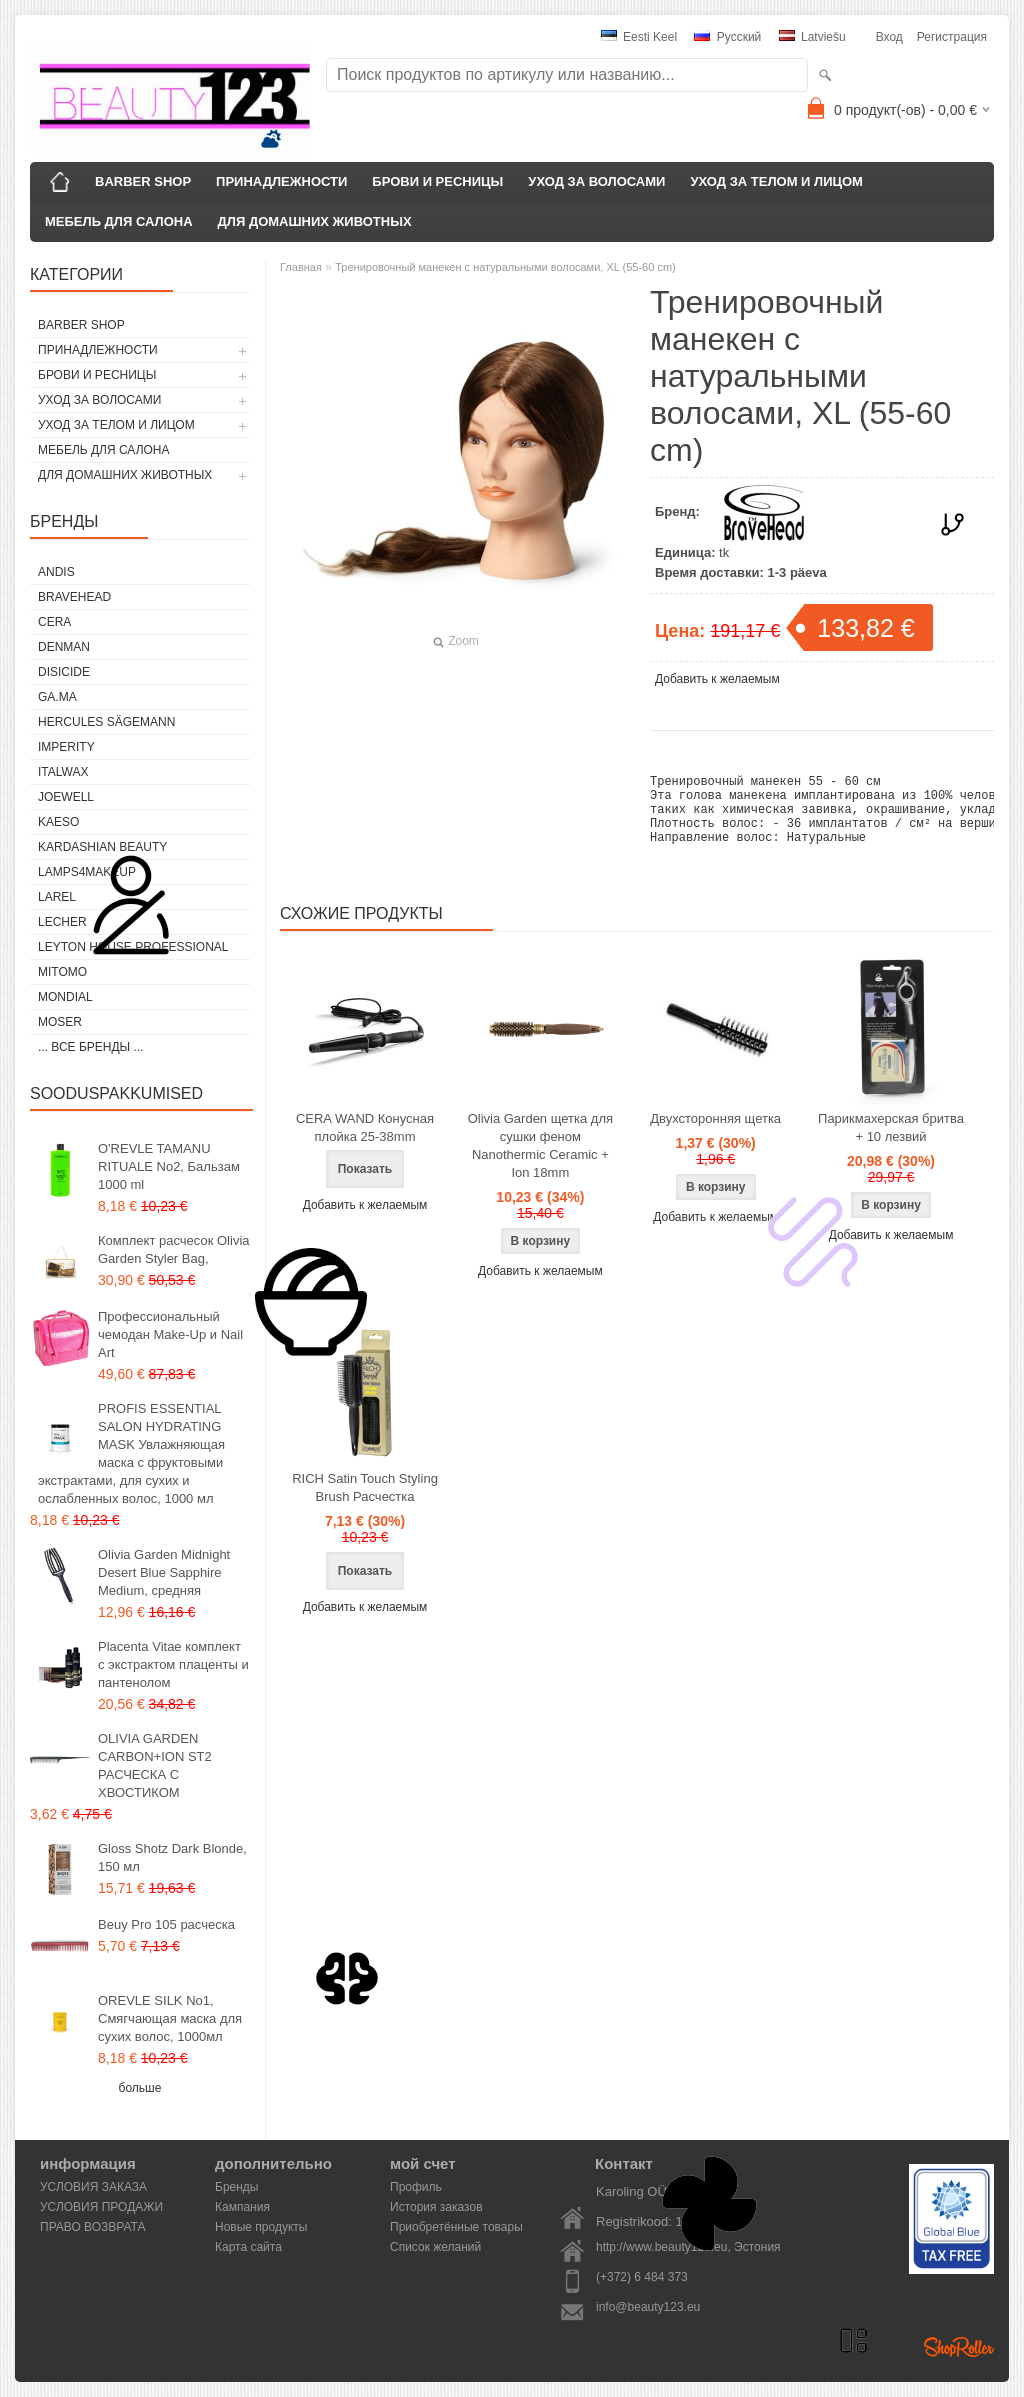  I want to click on toggle editor layout view, so click(852, 2340).